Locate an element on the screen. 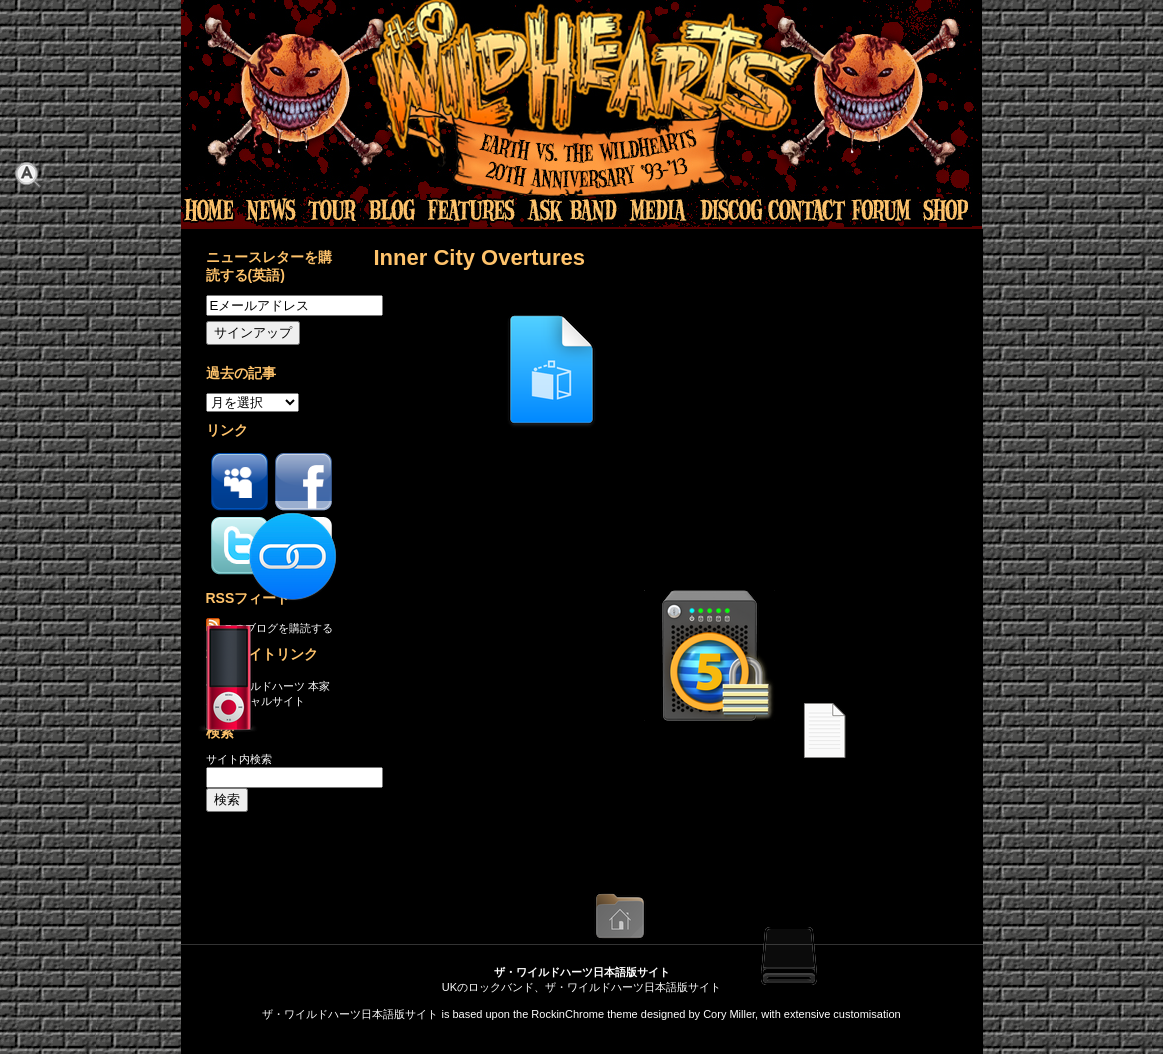 This screenshot has width=1163, height=1054. open a text document is located at coordinates (824, 730).